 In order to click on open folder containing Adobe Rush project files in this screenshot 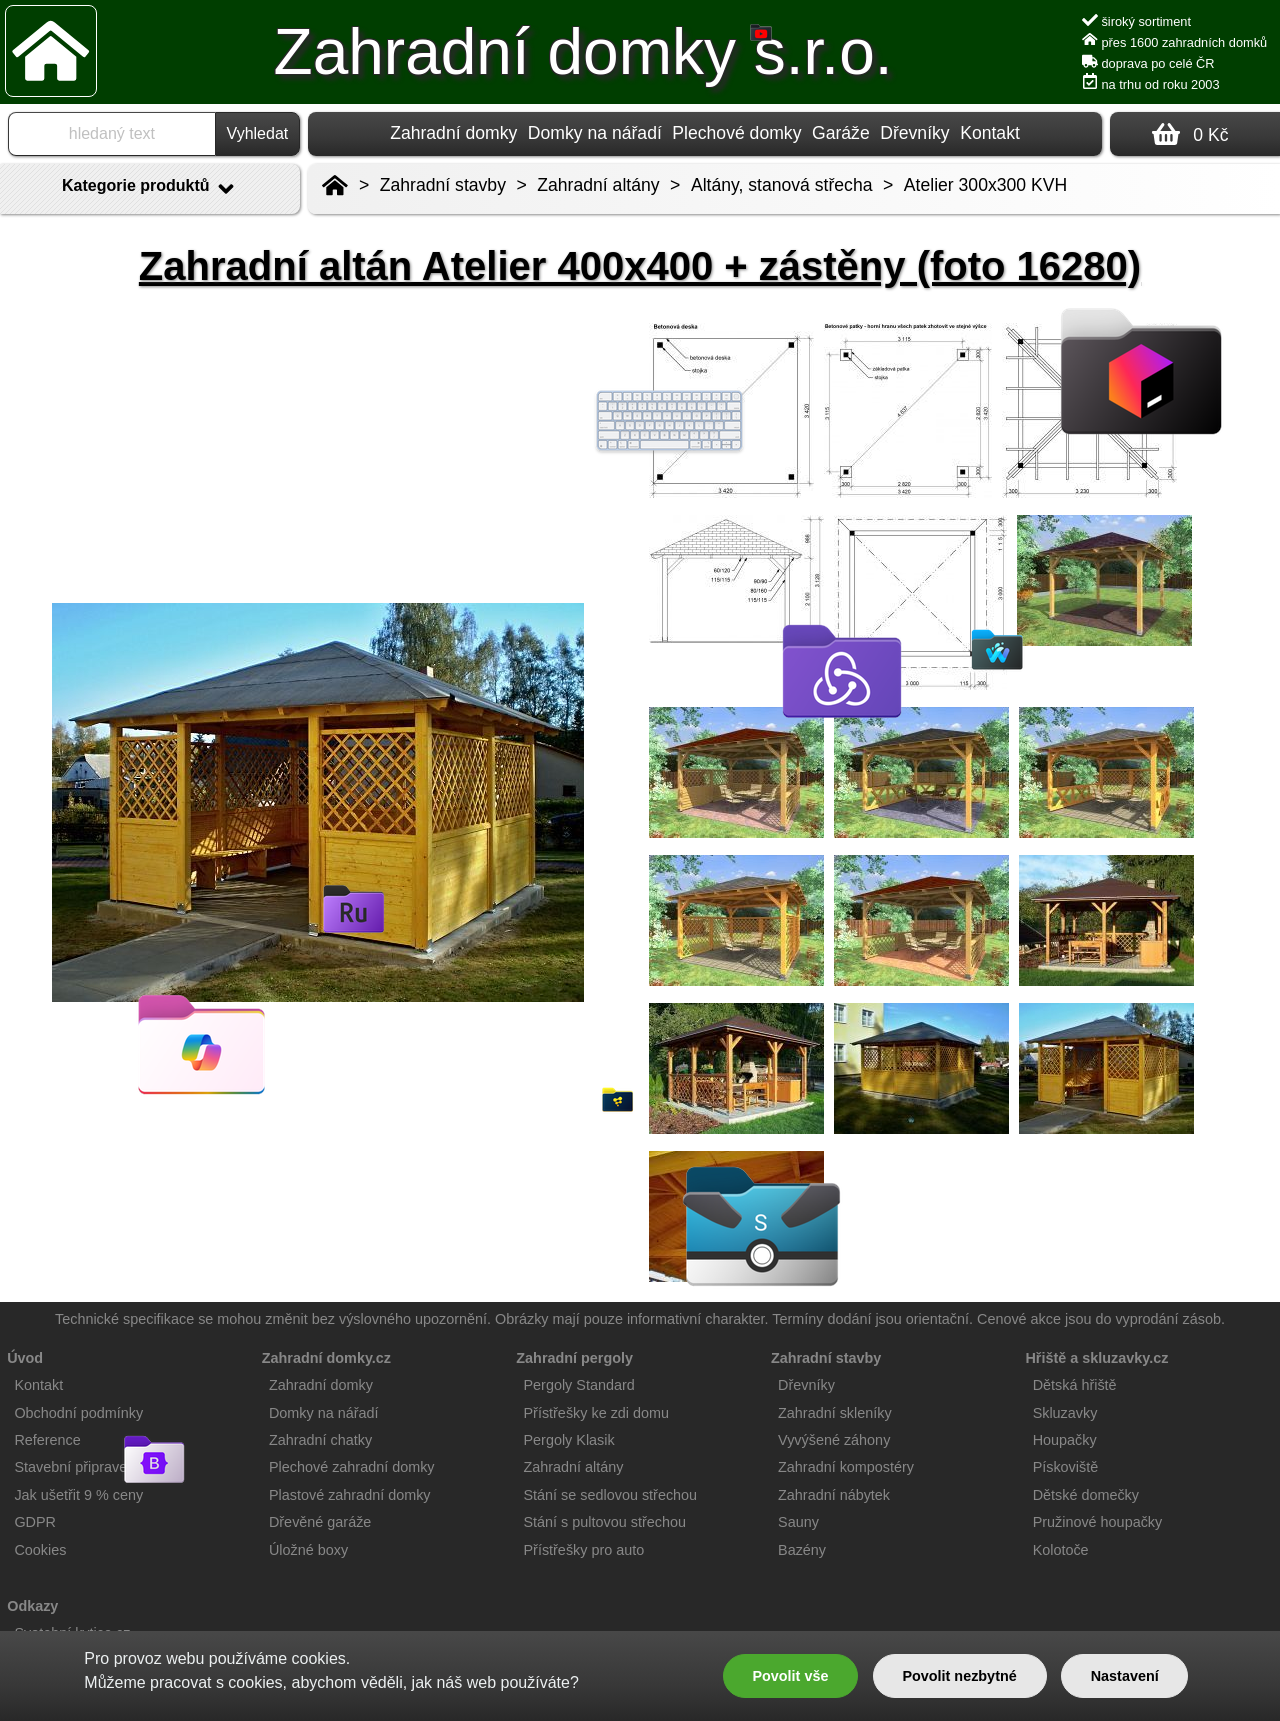, I will do `click(353, 910)`.